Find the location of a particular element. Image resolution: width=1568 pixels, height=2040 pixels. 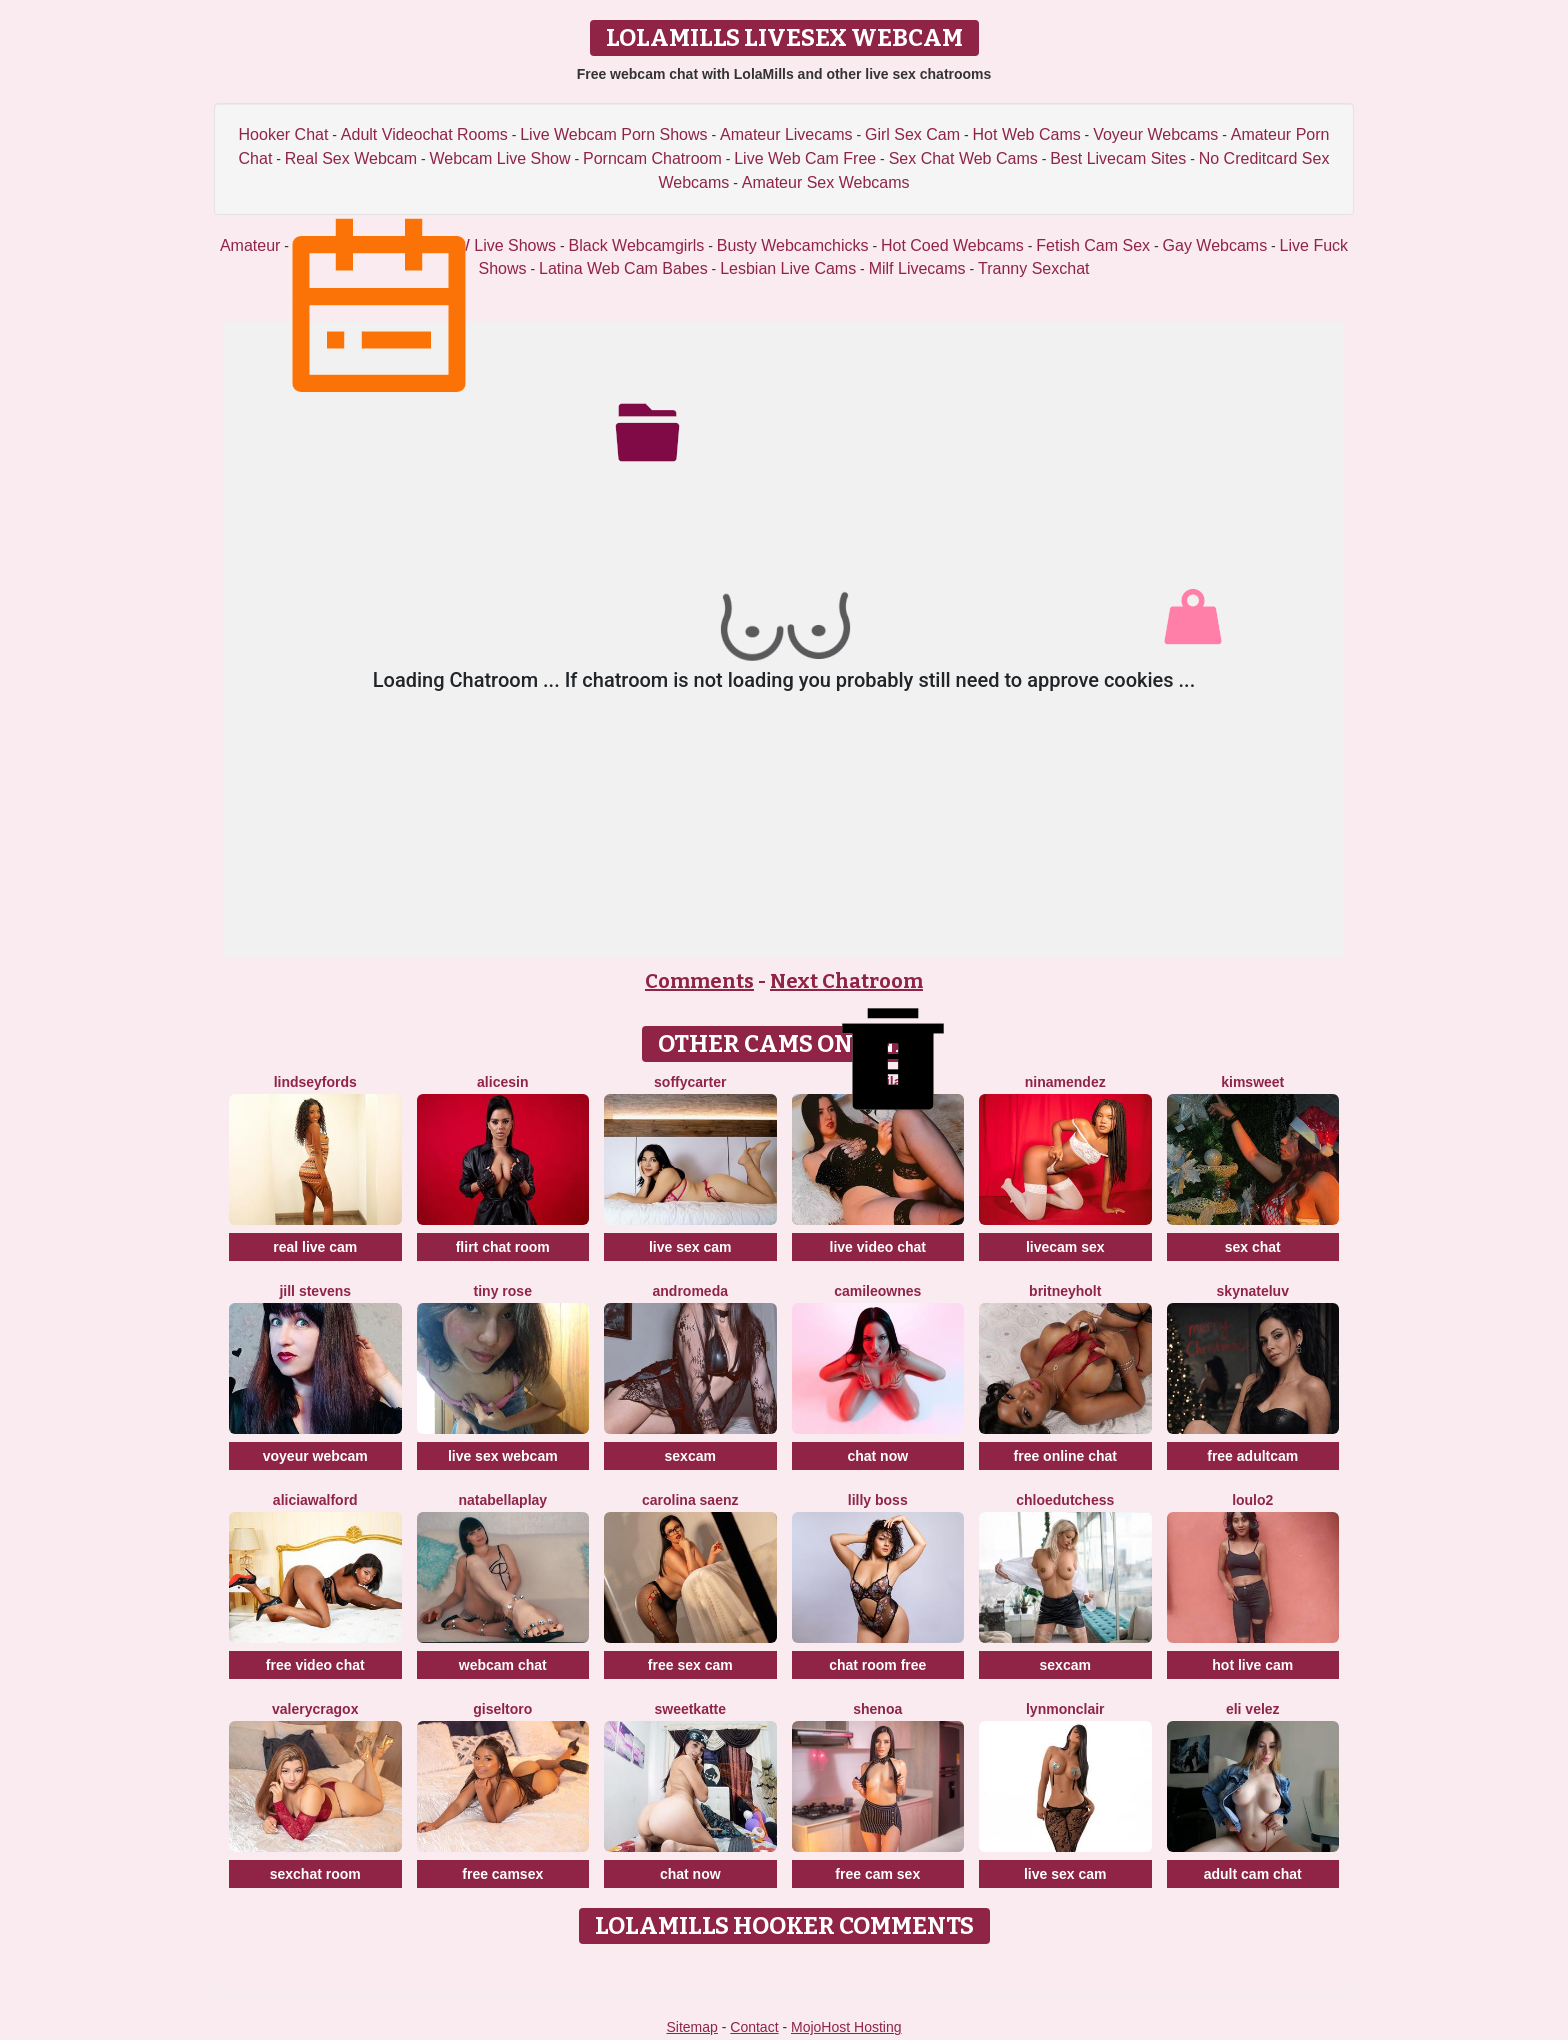

view item weight or mass is located at coordinates (1193, 618).